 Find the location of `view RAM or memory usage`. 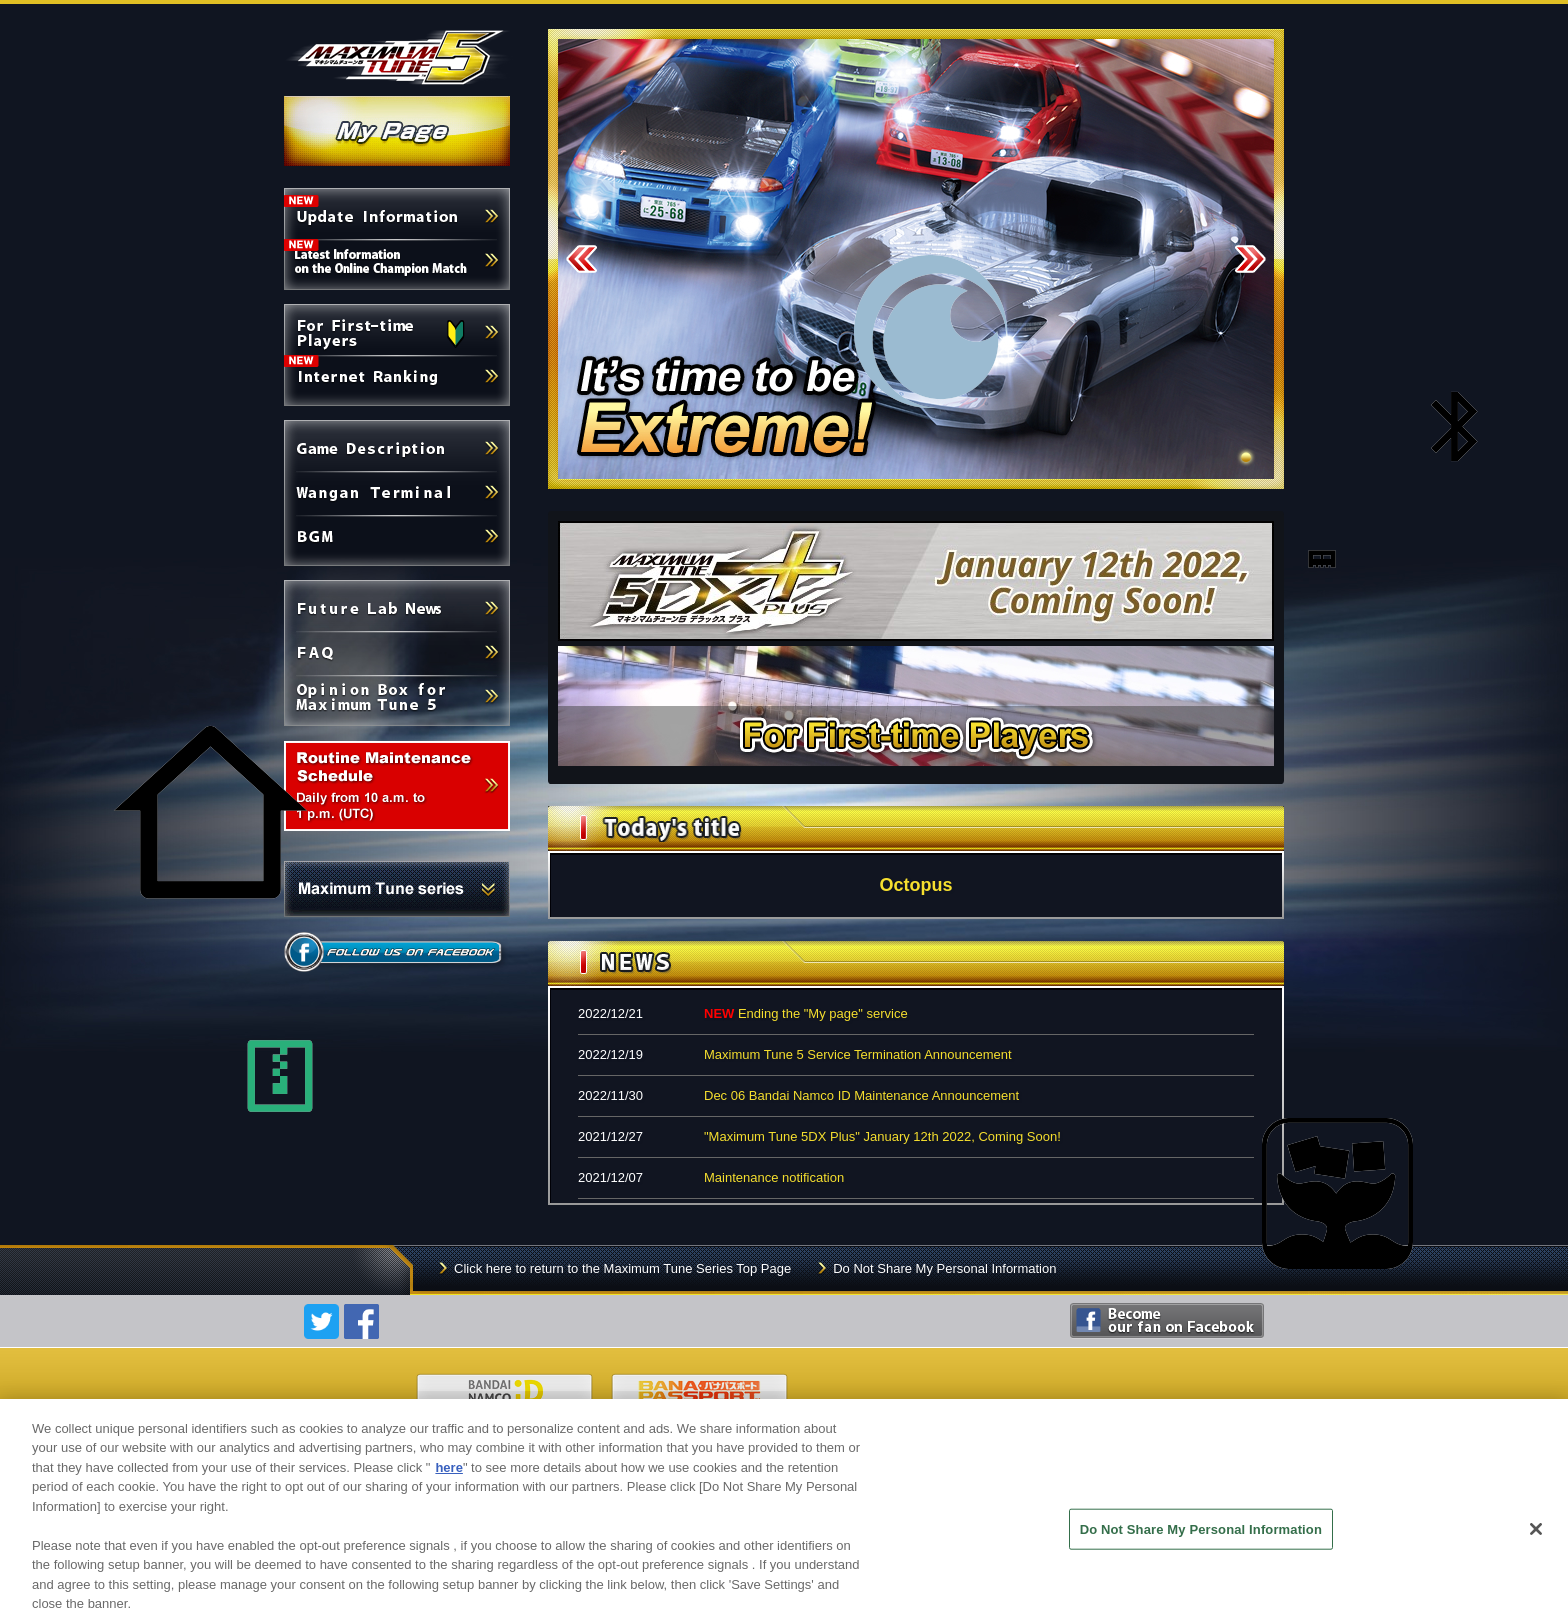

view RAM or memory usage is located at coordinates (1322, 559).